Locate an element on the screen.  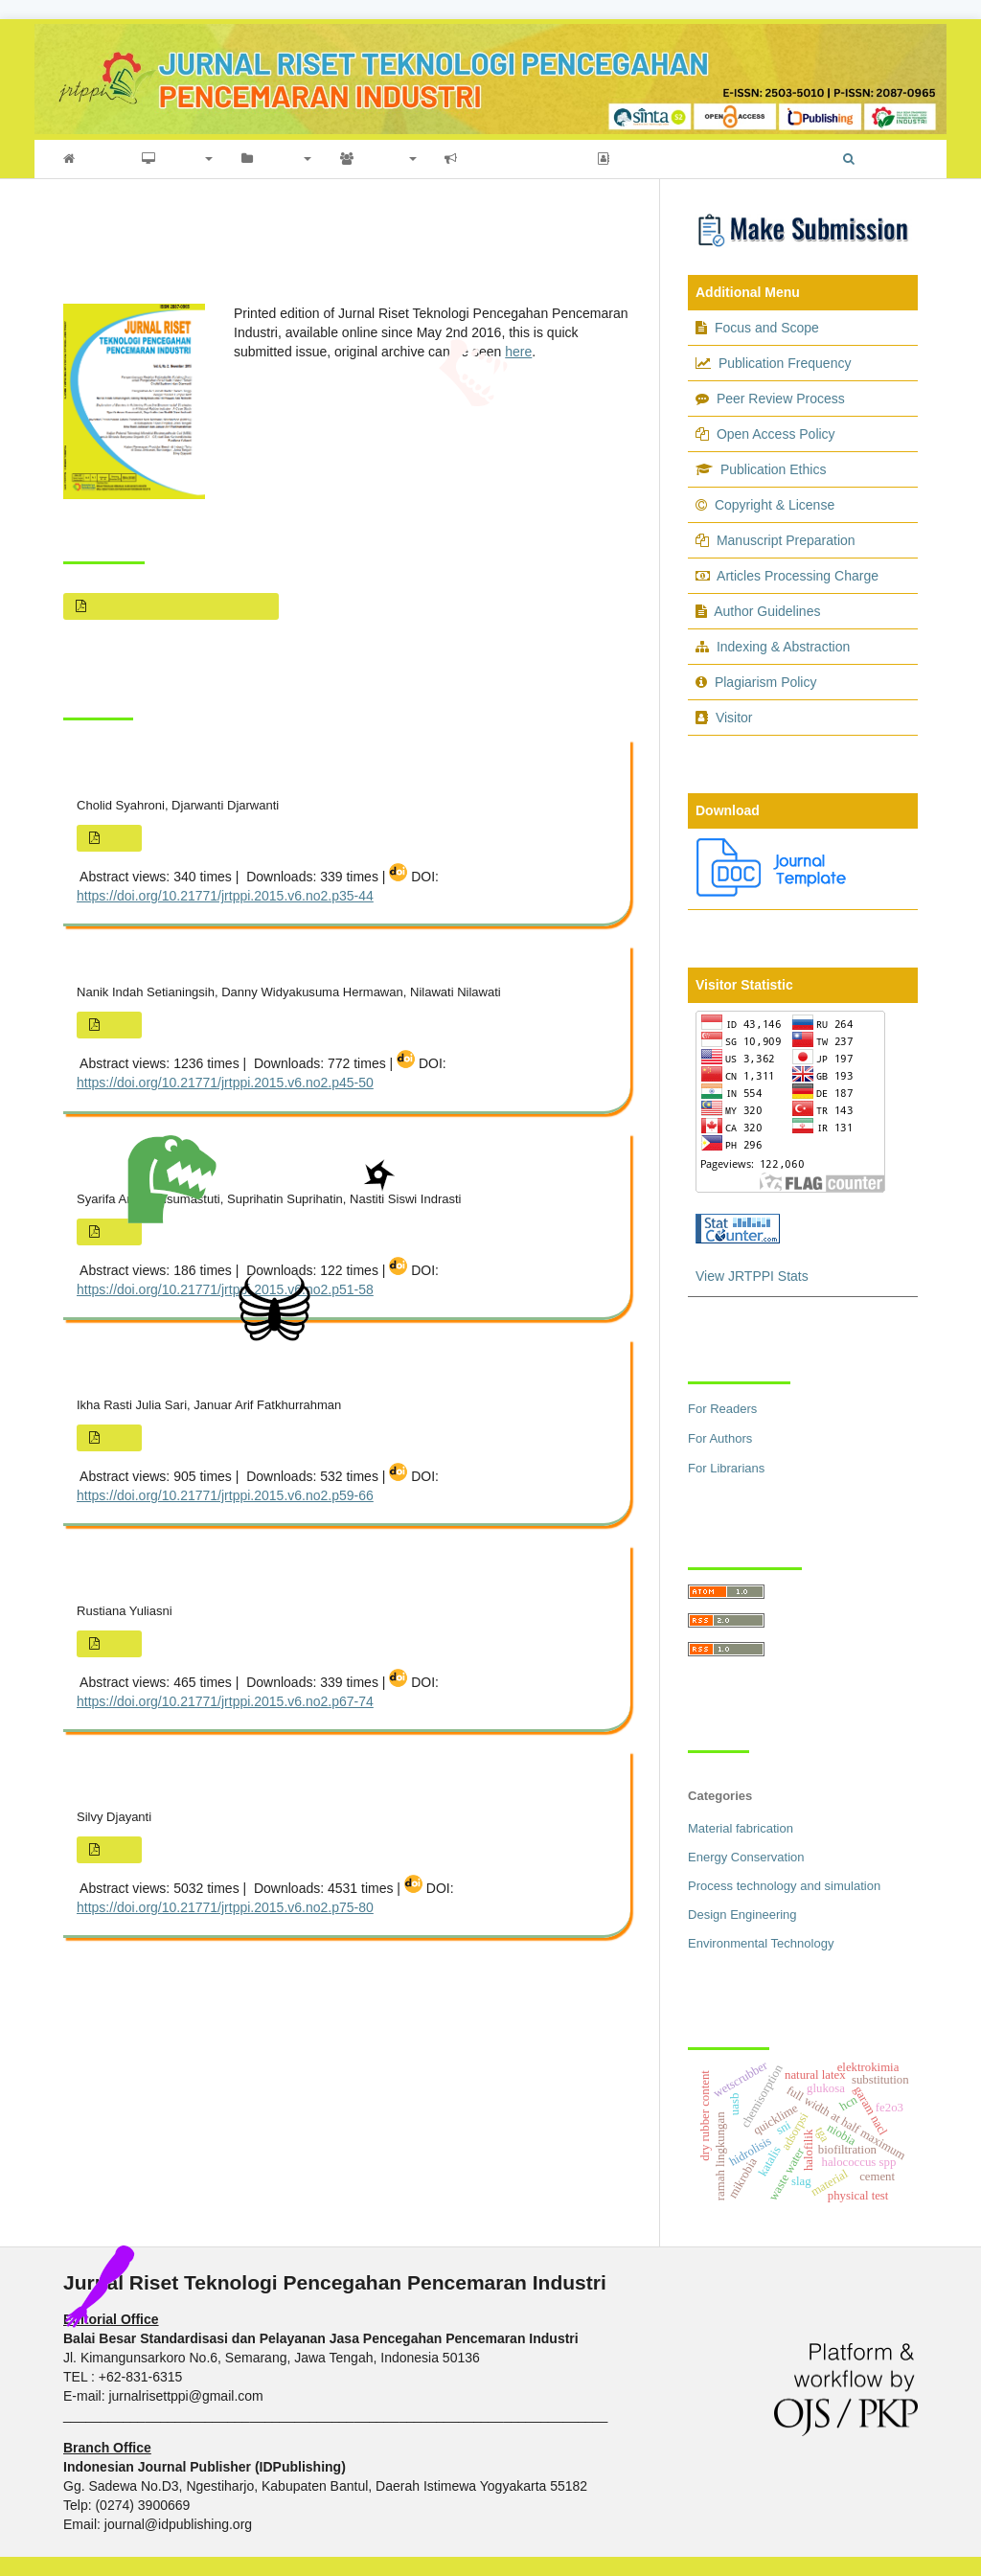
select arm or upper limb in character customization is located at coordinates (100, 2287).